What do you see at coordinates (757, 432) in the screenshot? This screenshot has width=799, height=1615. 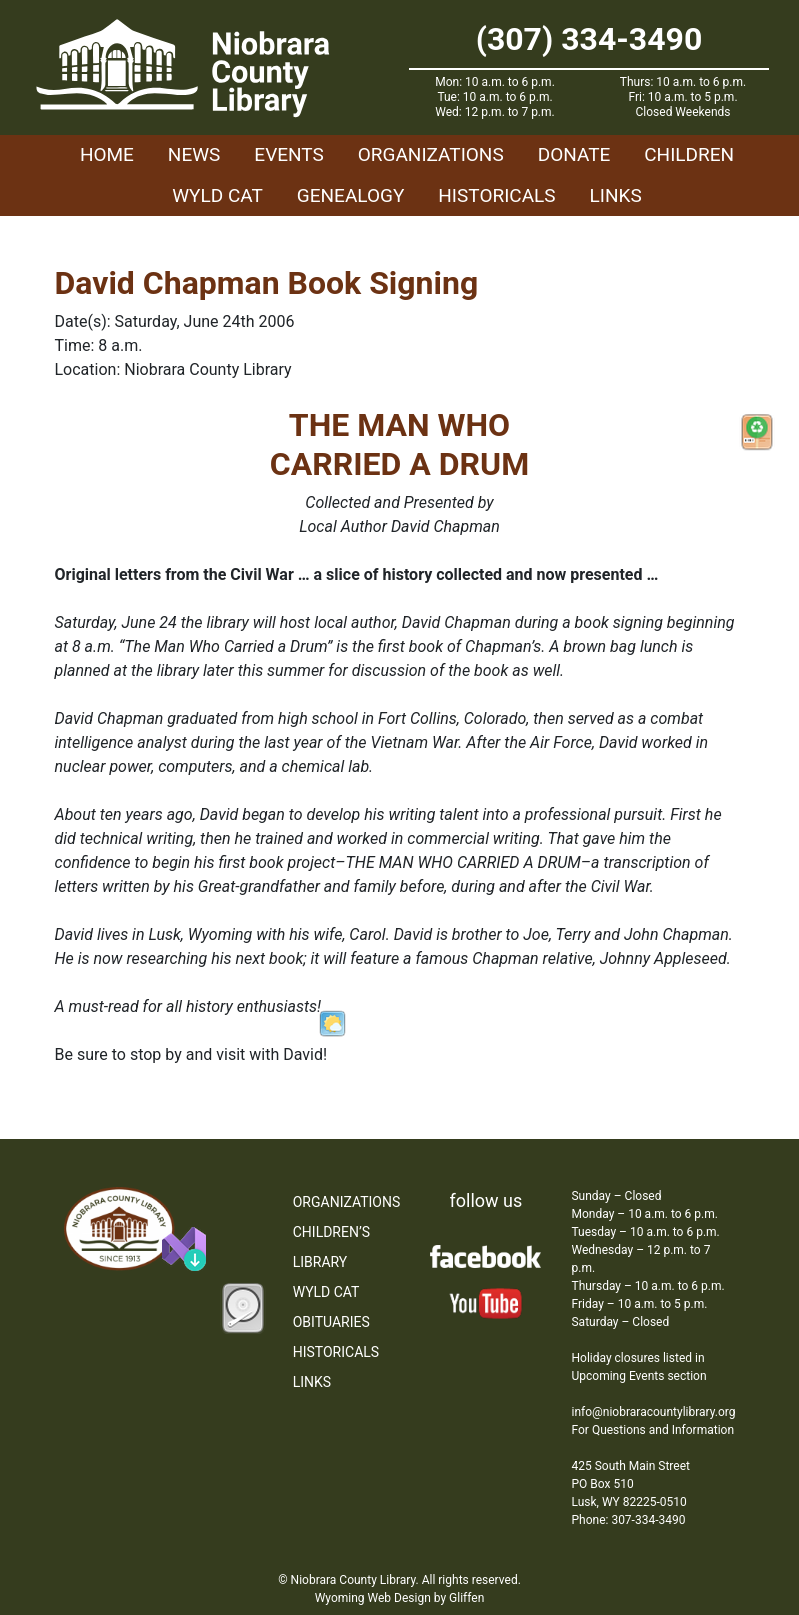 I see `system is cleaning up unused packages` at bounding box center [757, 432].